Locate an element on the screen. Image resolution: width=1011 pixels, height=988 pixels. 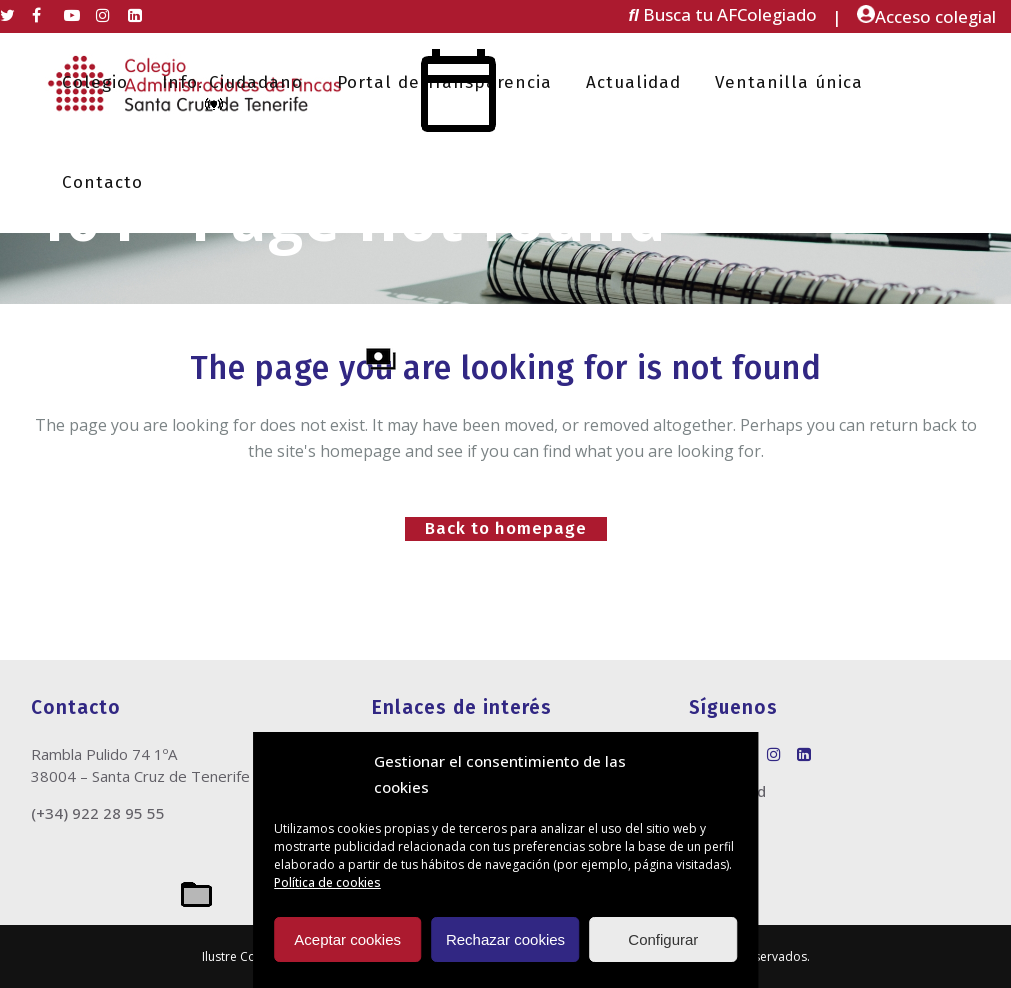
view today's date or calendar is located at coordinates (458, 90).